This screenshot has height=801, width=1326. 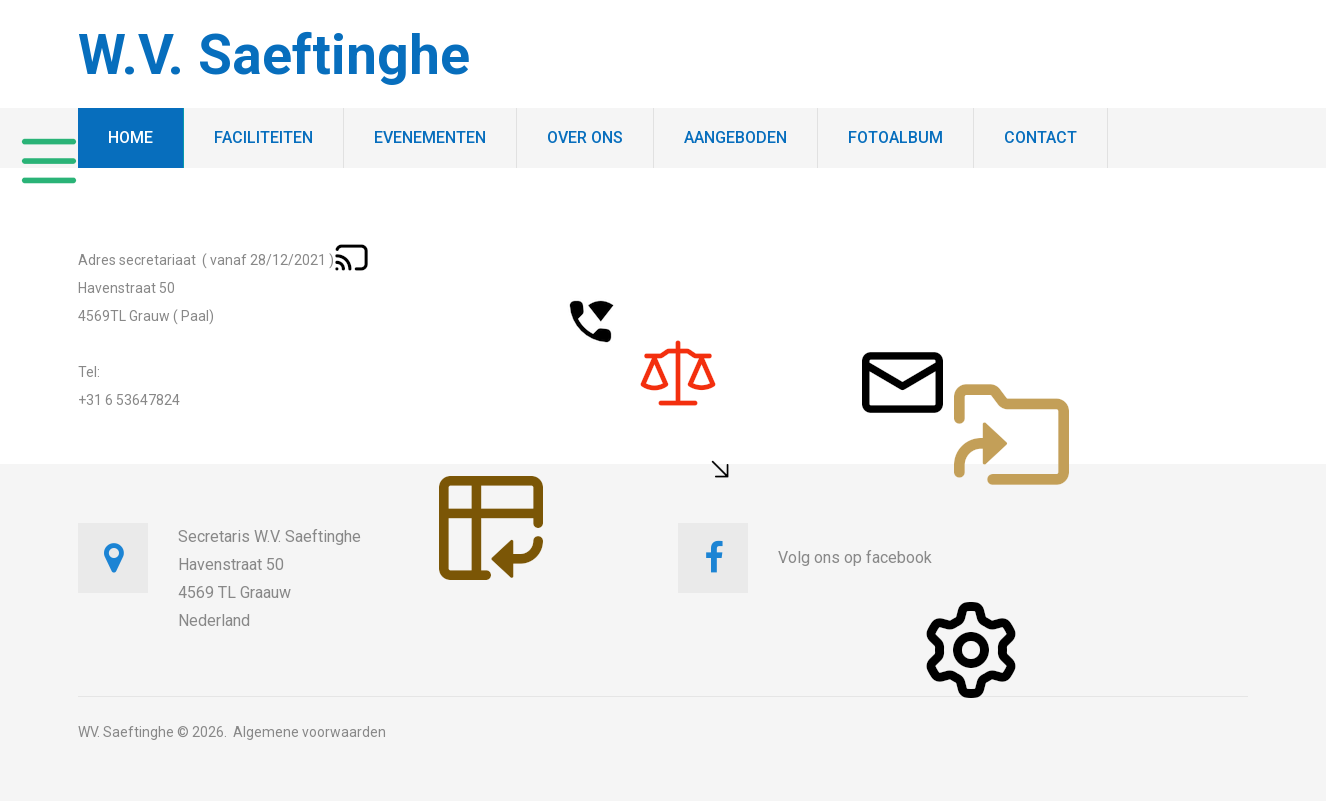 What do you see at coordinates (719, 468) in the screenshot?
I see `navigate to the next item diagonally` at bounding box center [719, 468].